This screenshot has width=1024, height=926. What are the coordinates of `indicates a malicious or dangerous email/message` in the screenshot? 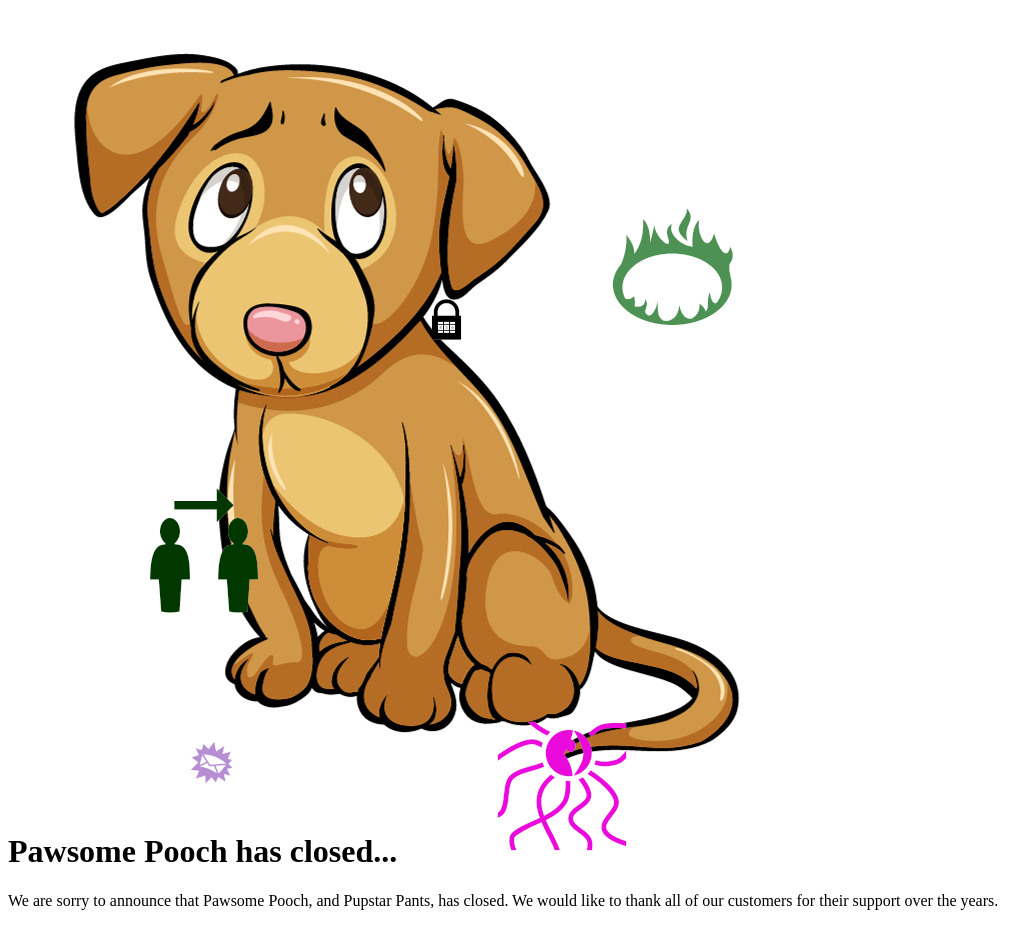 It's located at (211, 762).